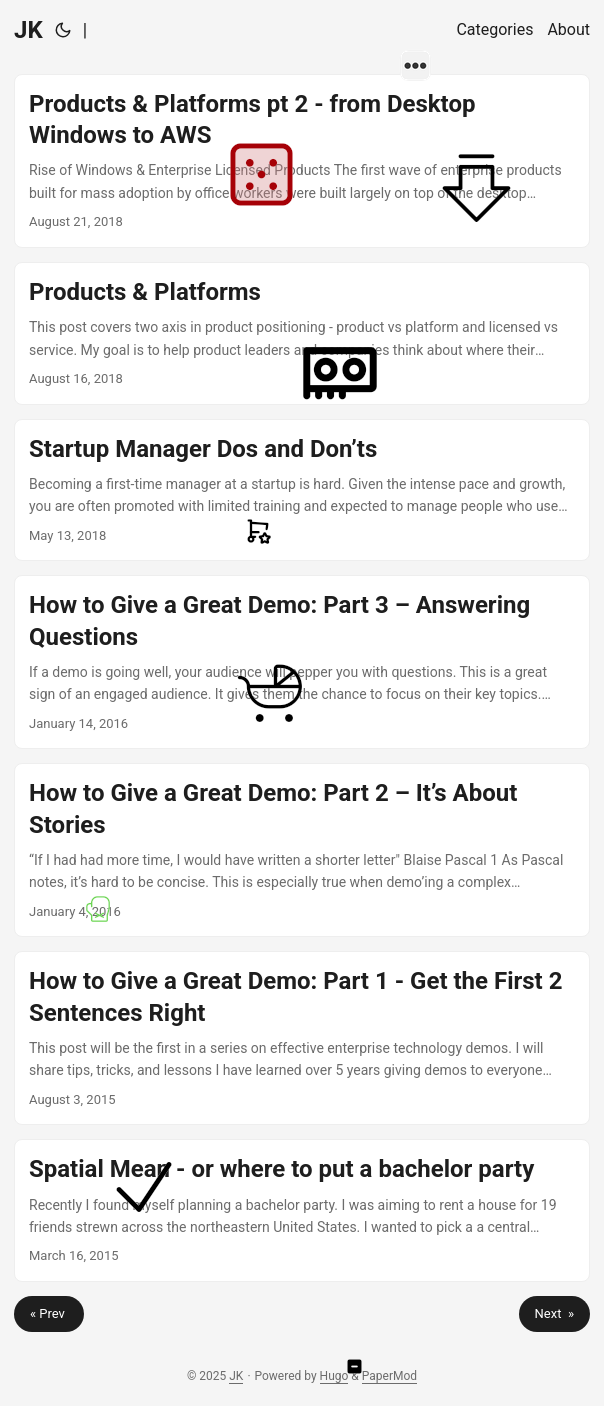  What do you see at coordinates (261, 174) in the screenshot?
I see `indicates a random or chance-based action` at bounding box center [261, 174].